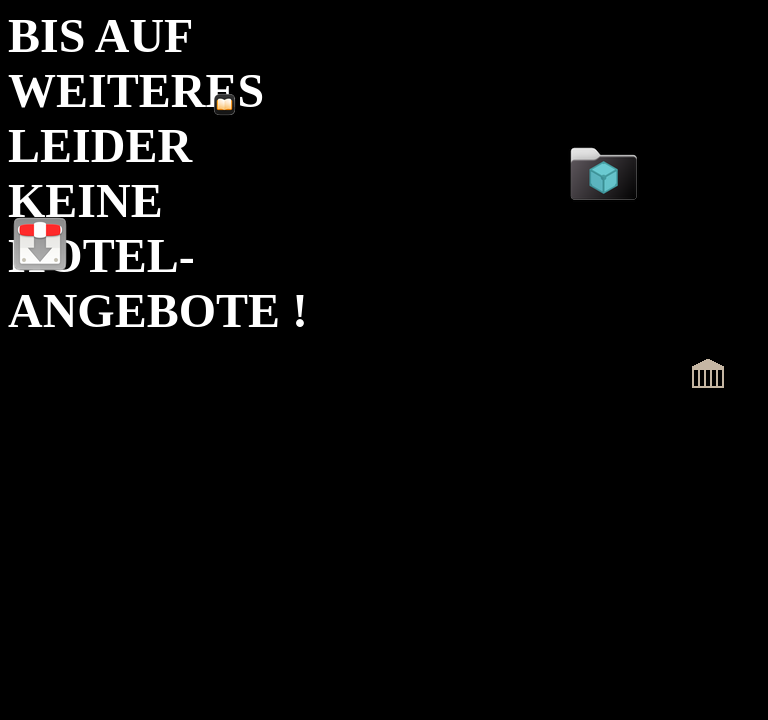 This screenshot has height=720, width=768. I want to click on open transmission torrent client, so click(40, 244).